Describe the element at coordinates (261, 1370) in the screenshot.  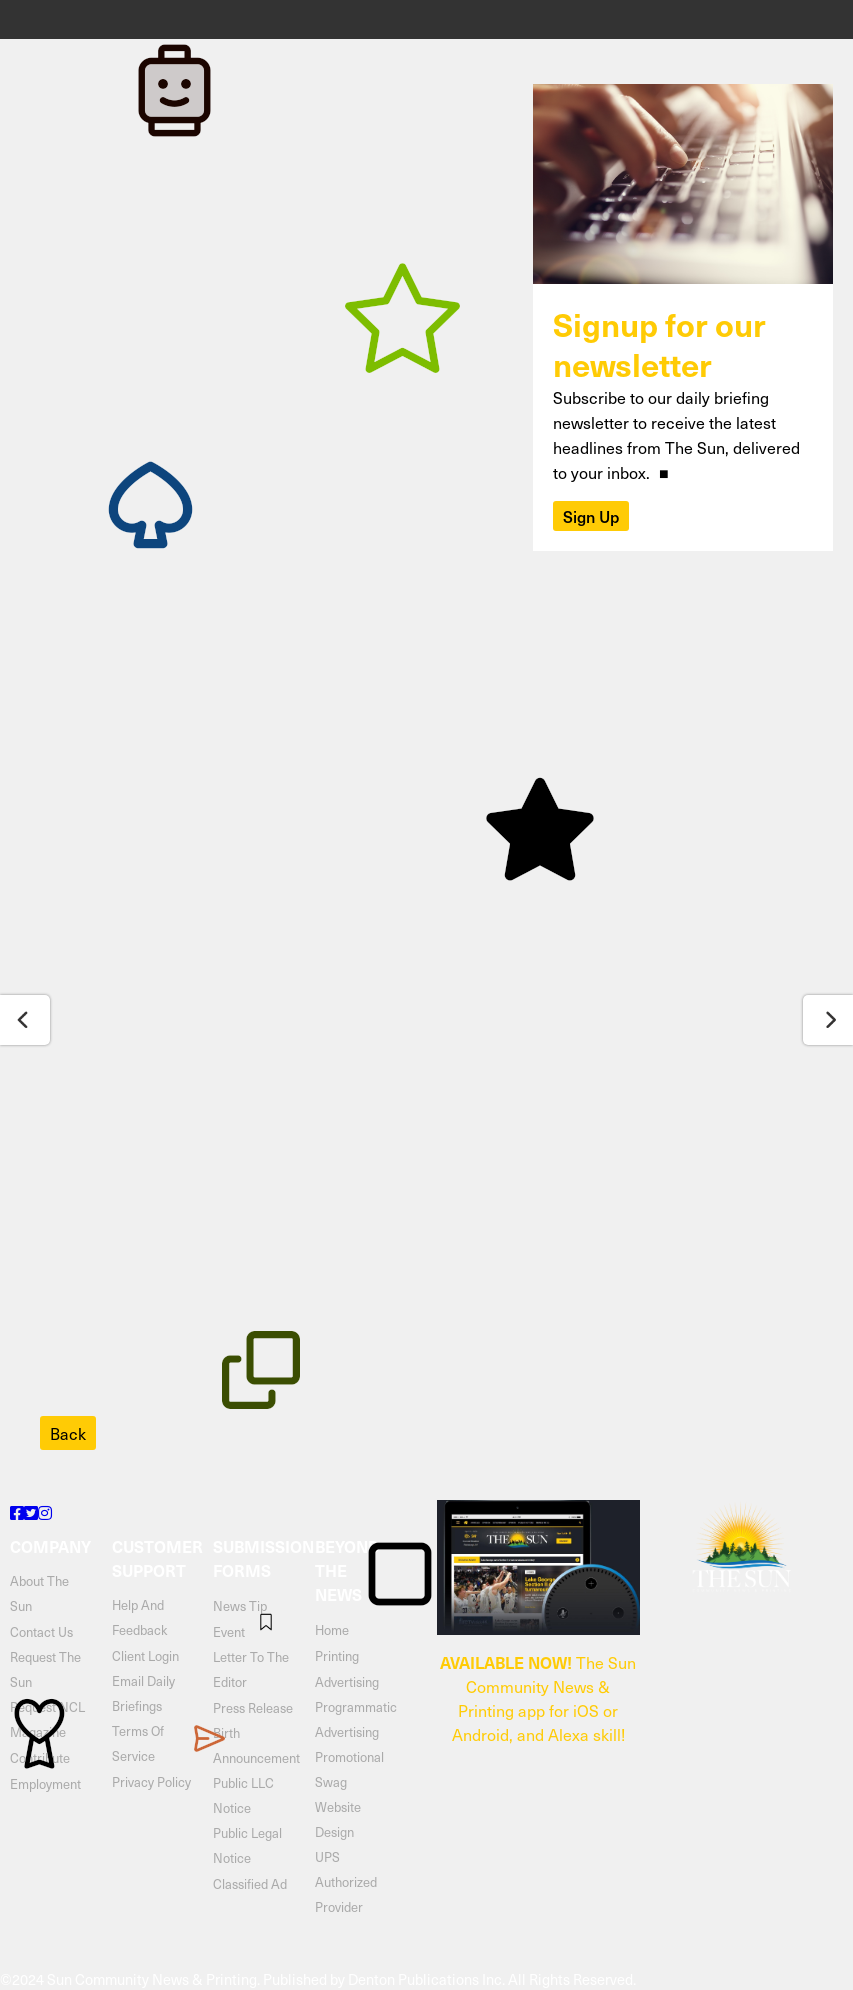
I see `copy to clipboard` at that location.